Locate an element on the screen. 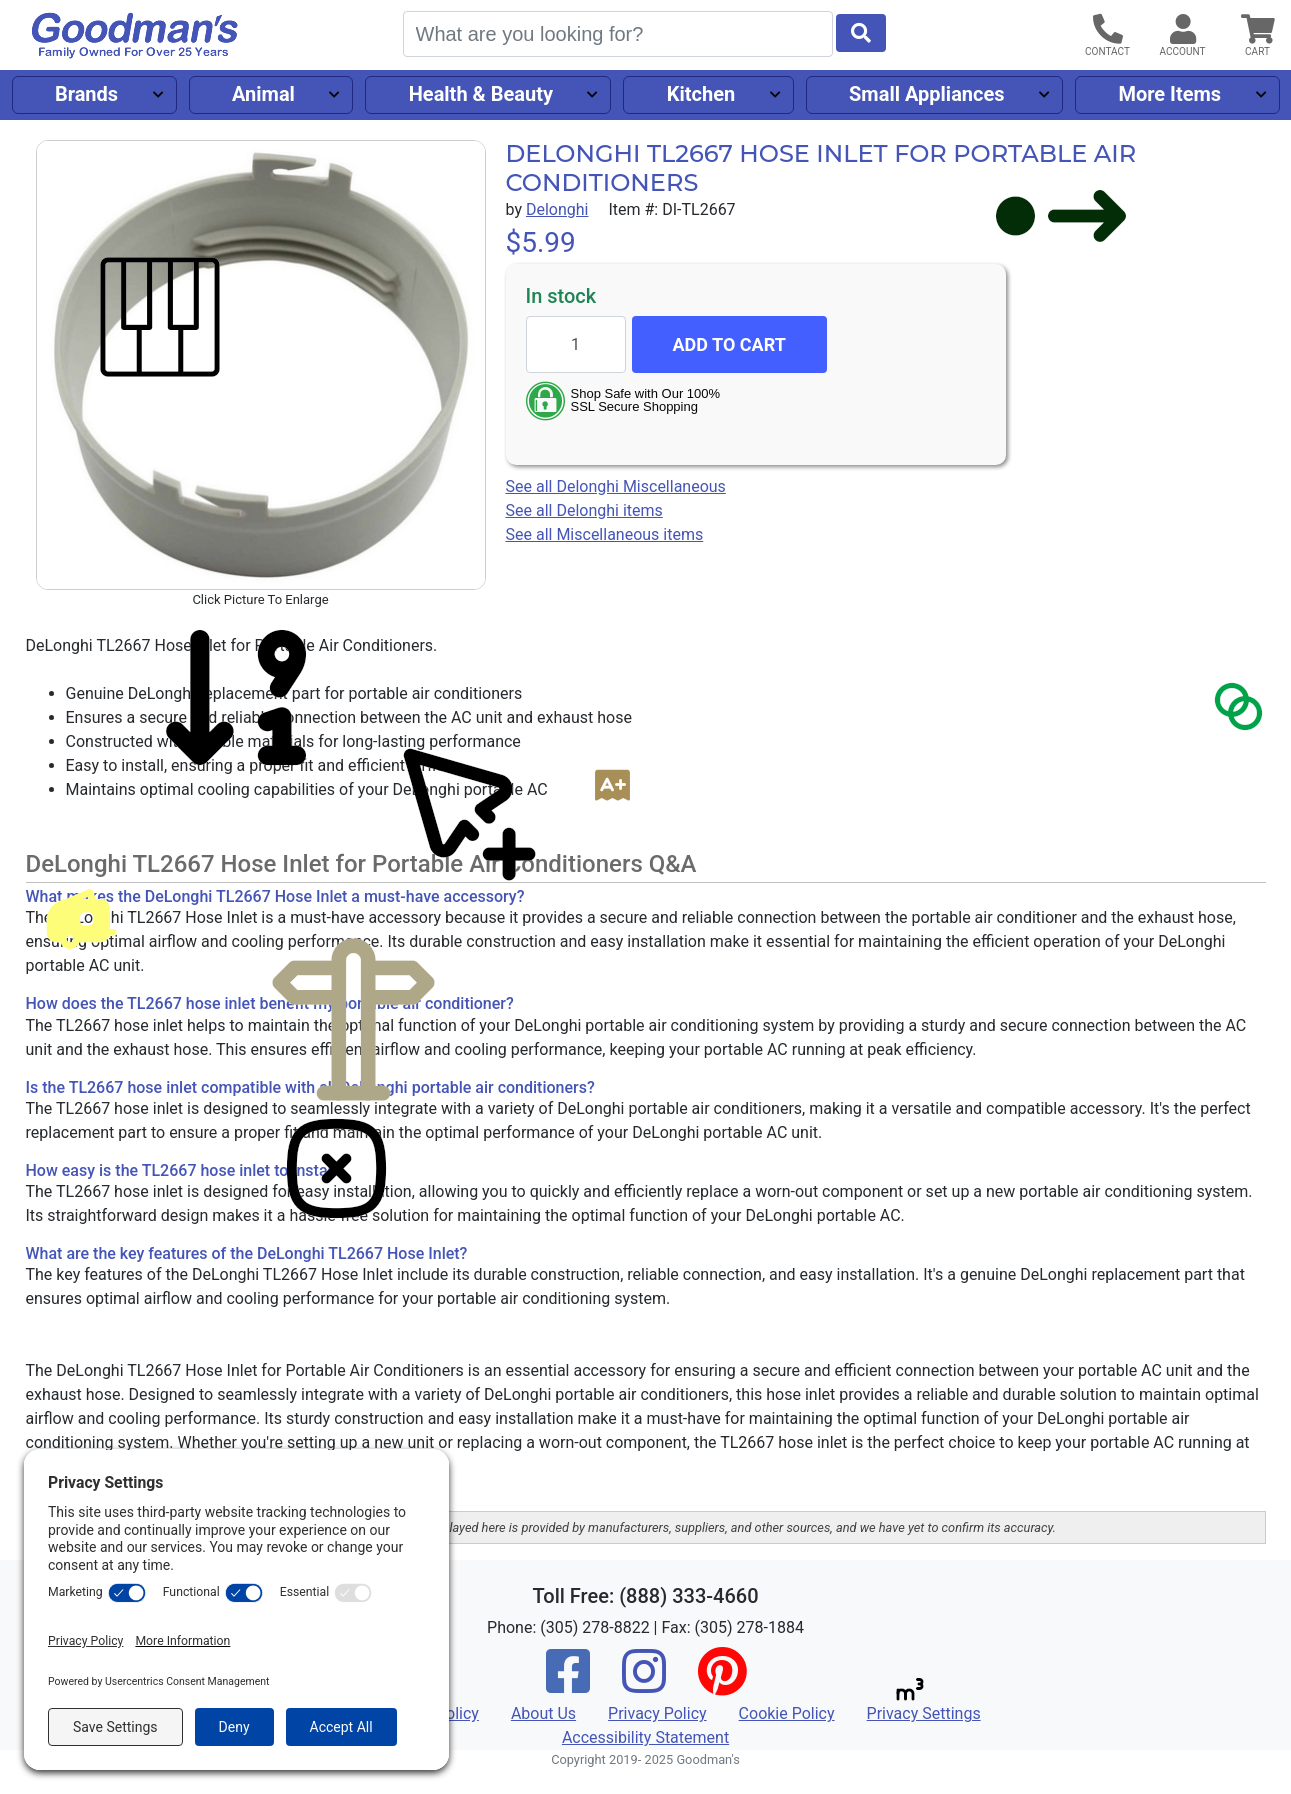 This screenshot has width=1291, height=1794. open music or piano app is located at coordinates (160, 317).